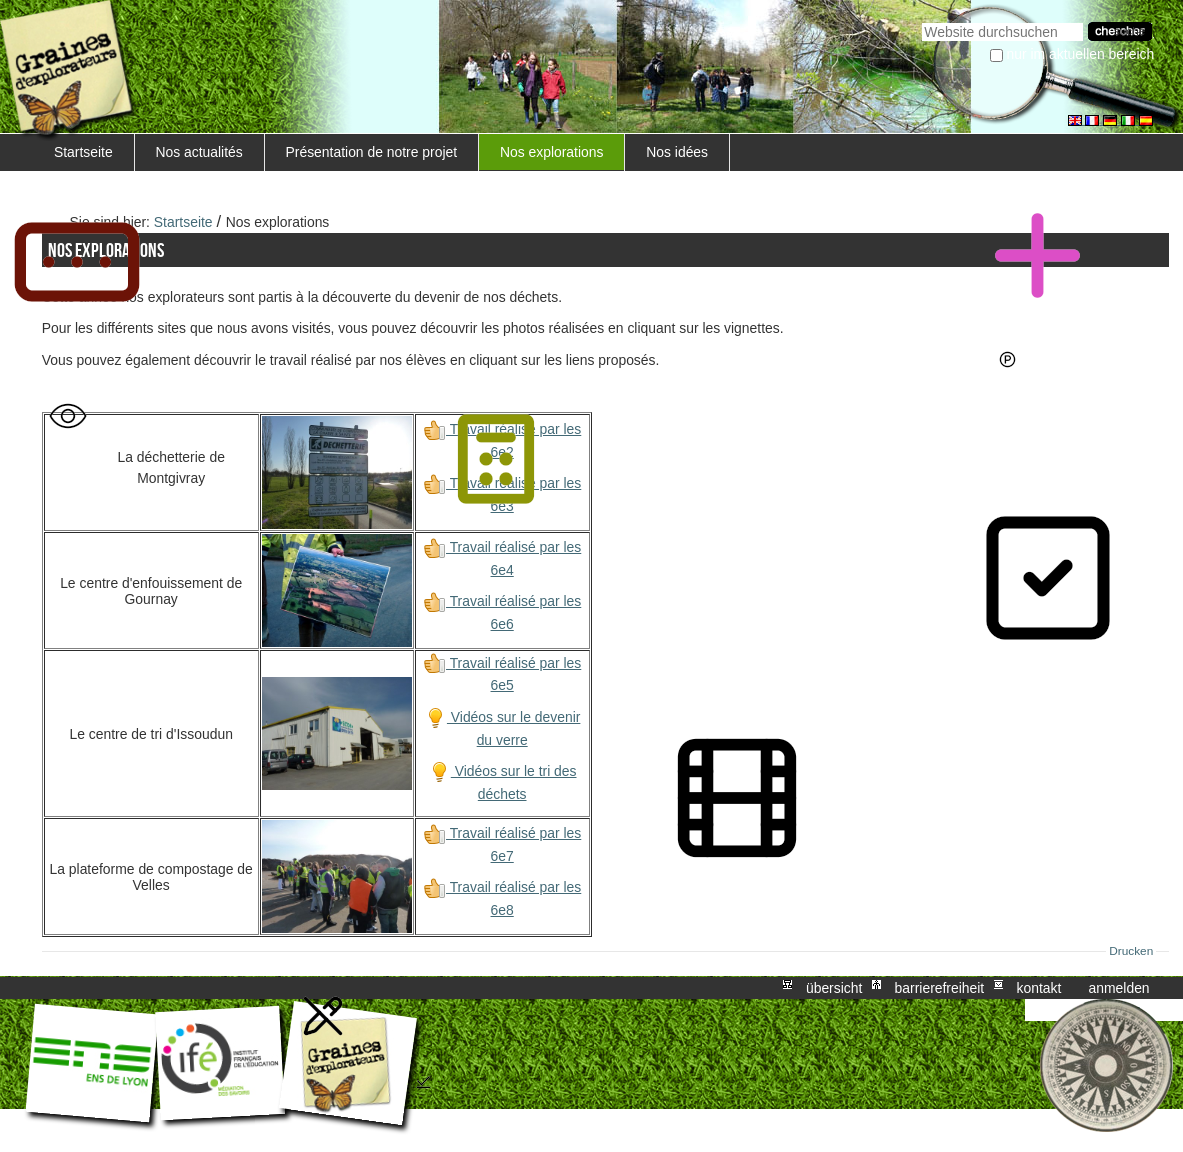 This screenshot has height=1152, width=1183. I want to click on indicates more options or actions available, so click(77, 262).